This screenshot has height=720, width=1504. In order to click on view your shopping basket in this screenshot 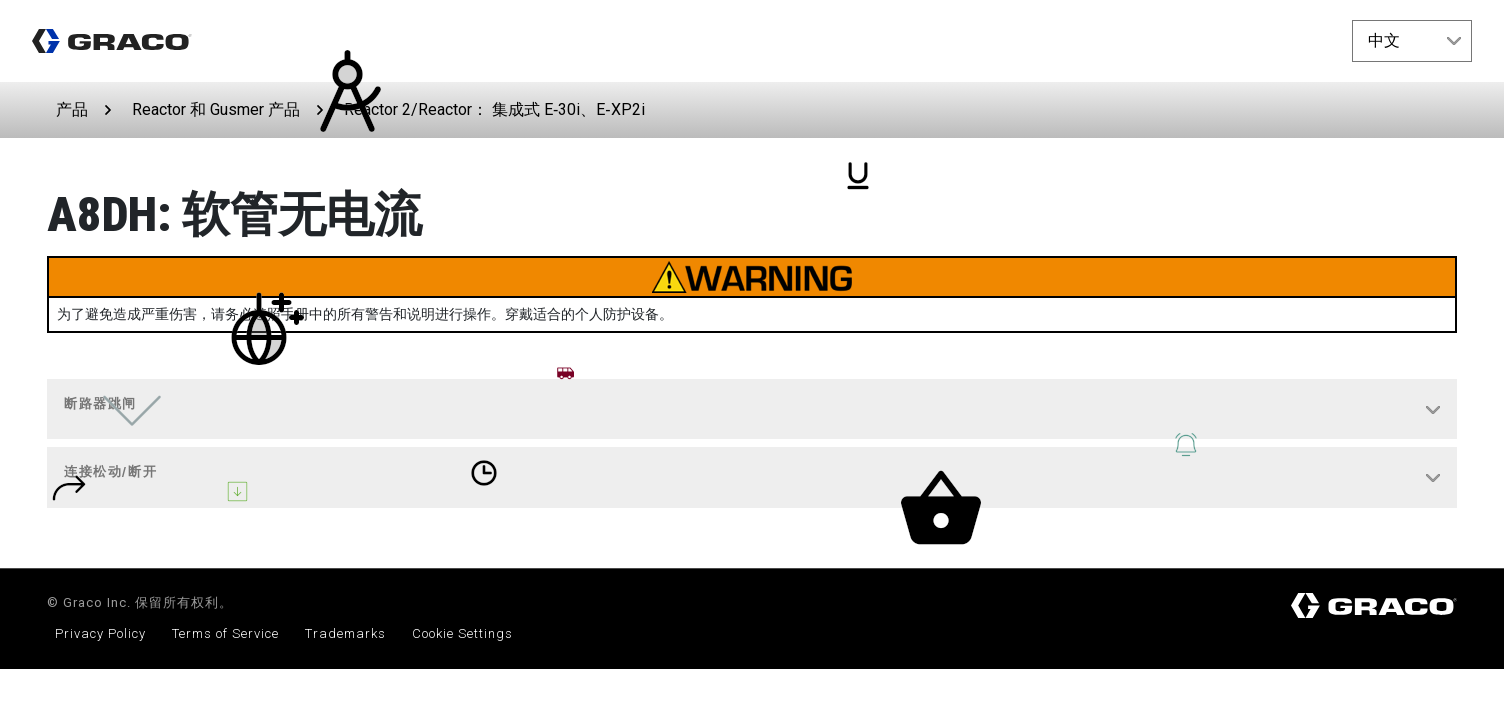, I will do `click(941, 509)`.